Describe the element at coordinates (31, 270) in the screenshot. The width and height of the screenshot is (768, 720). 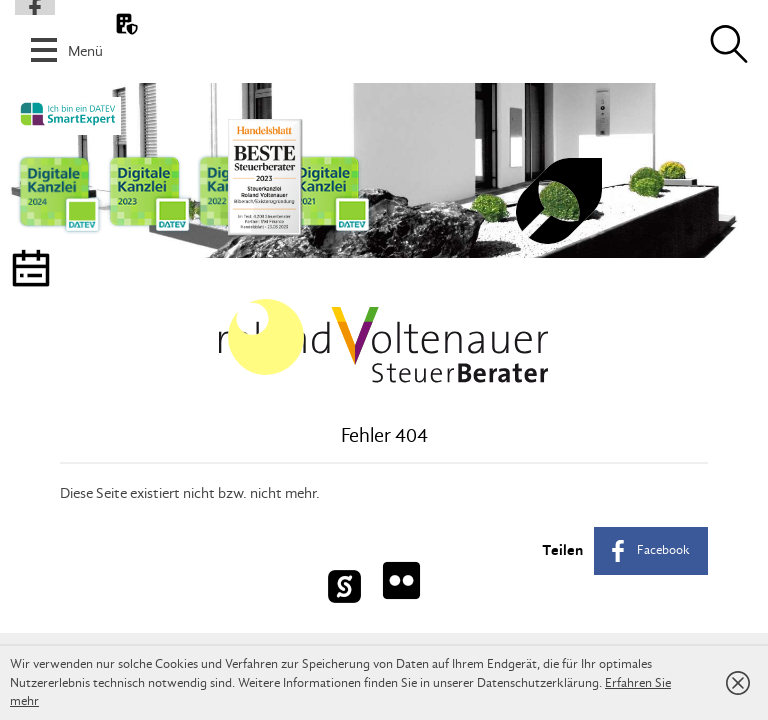
I see `view calendar tasks and to-dos` at that location.